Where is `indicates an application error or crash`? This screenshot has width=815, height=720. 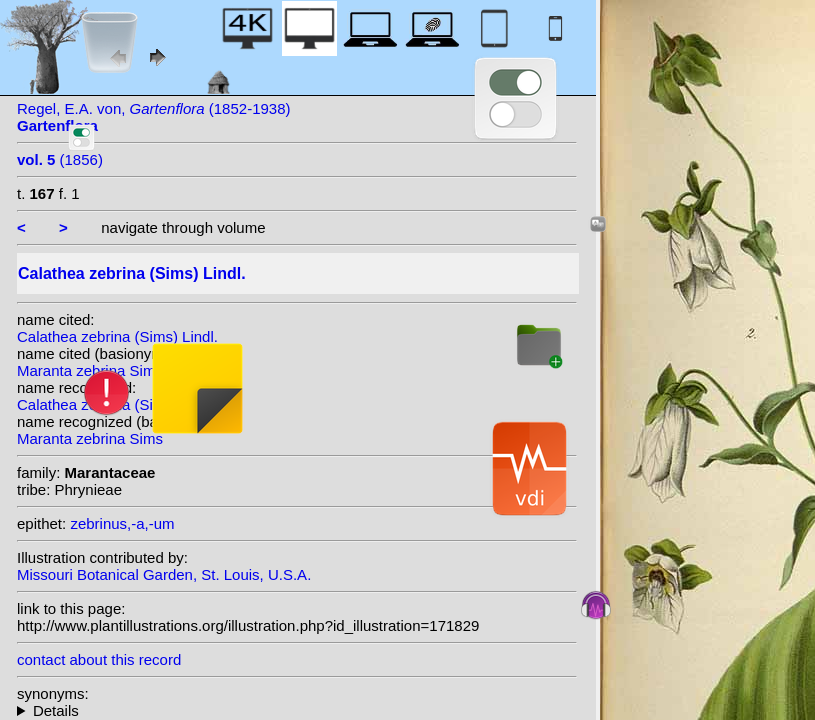 indicates an application error or crash is located at coordinates (106, 392).